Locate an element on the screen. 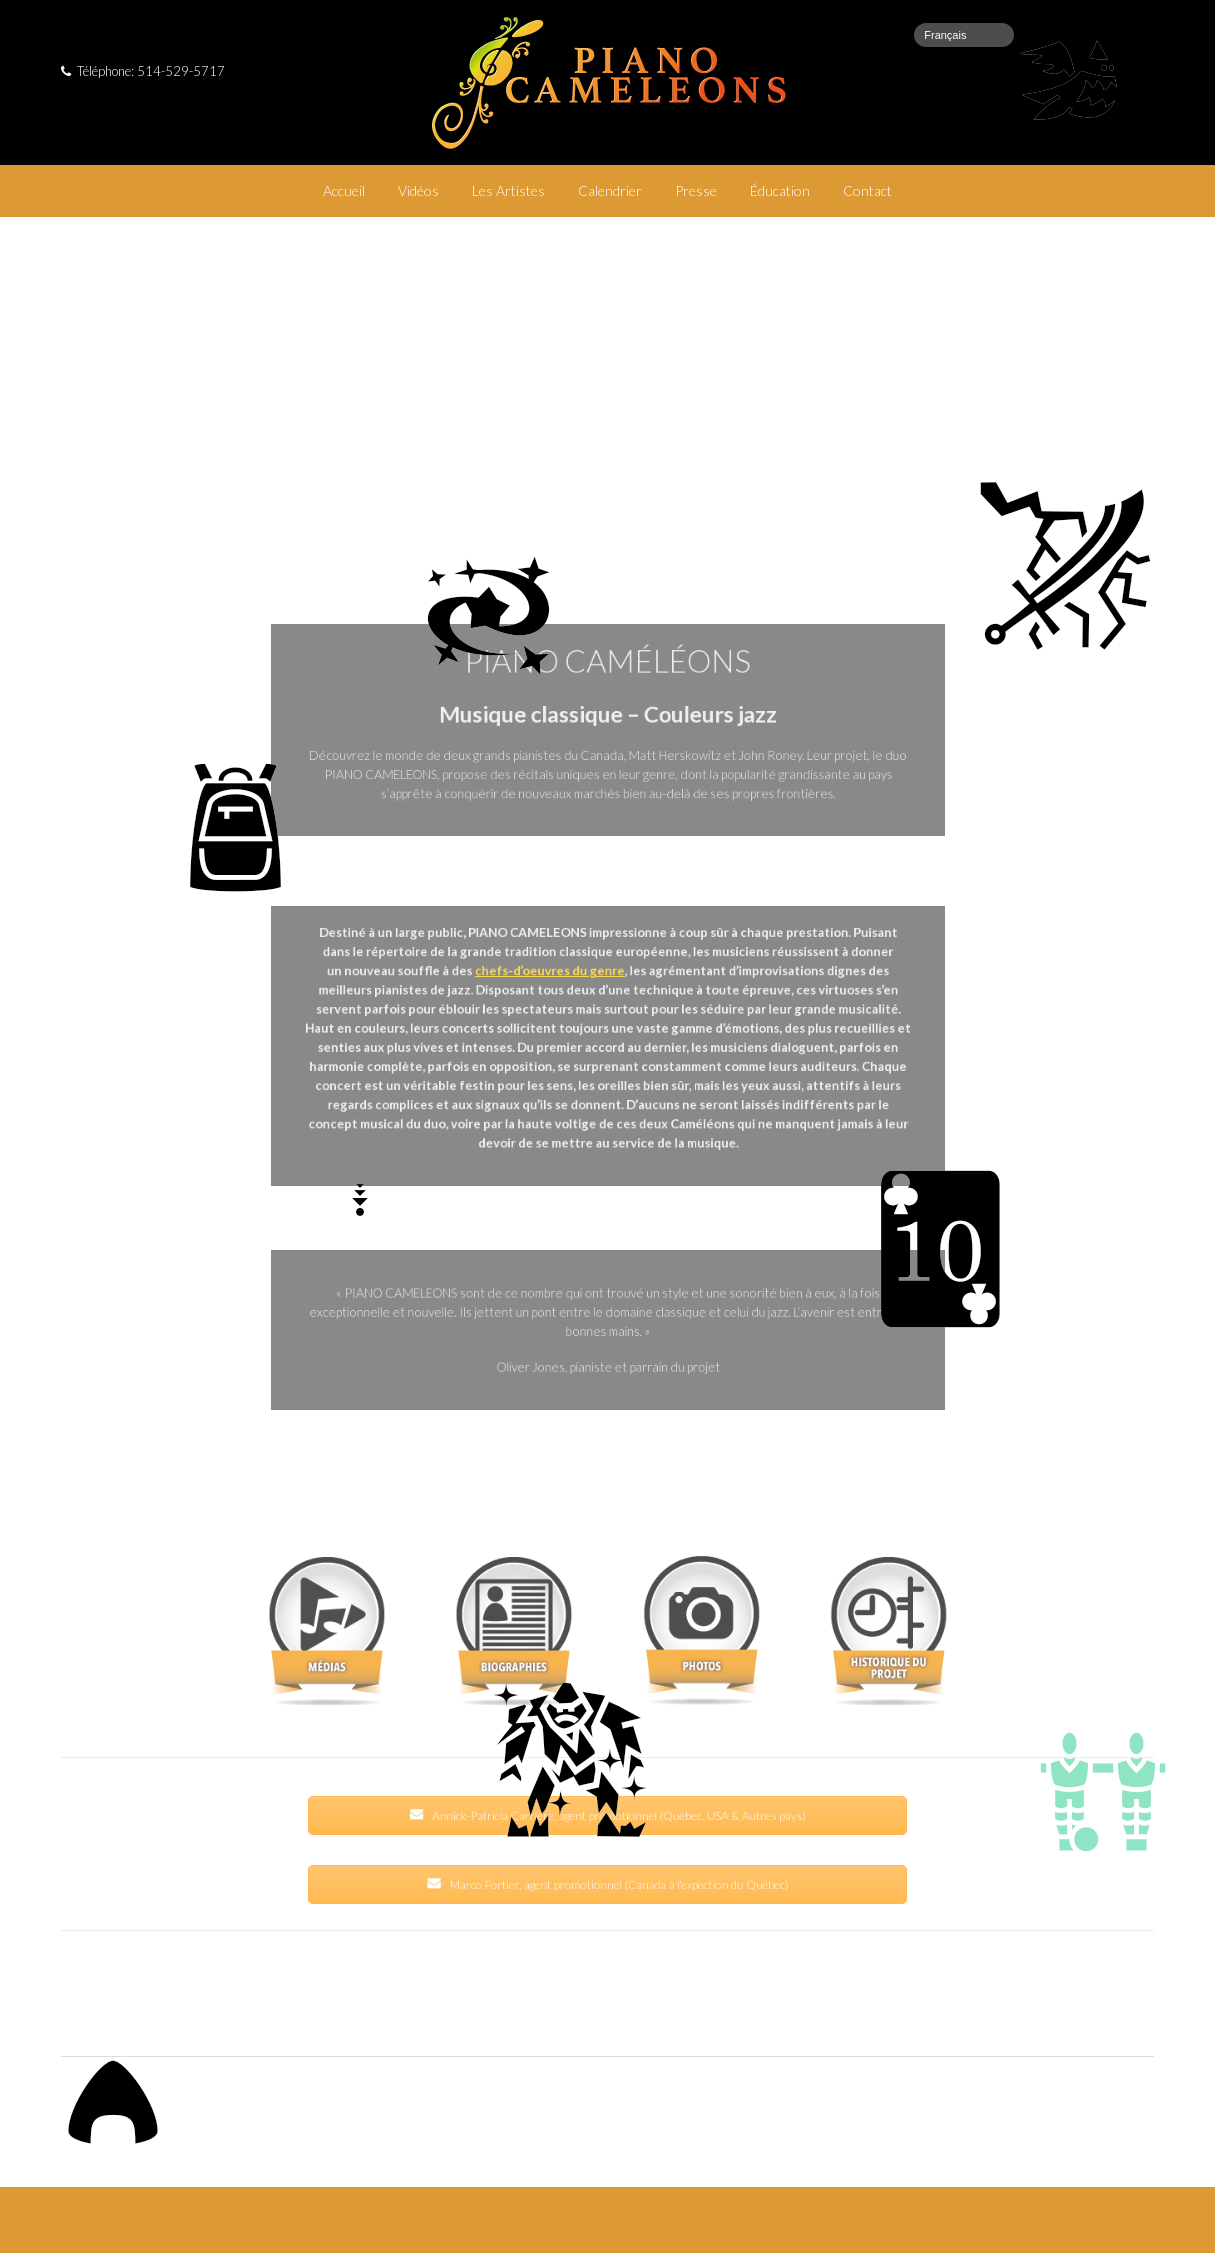  access foosball or table football game is located at coordinates (1103, 1792).